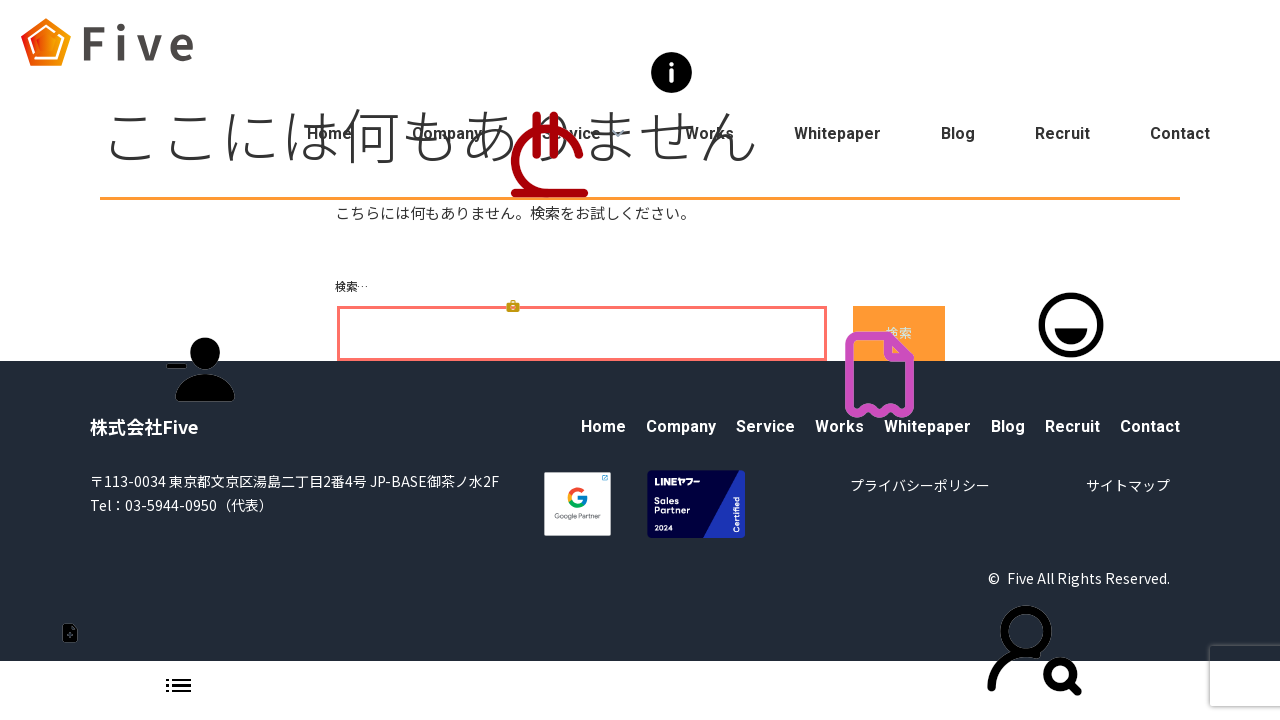 The height and width of the screenshot is (720, 1280). Describe the element at coordinates (200, 369) in the screenshot. I see `remove a contact or friend` at that location.